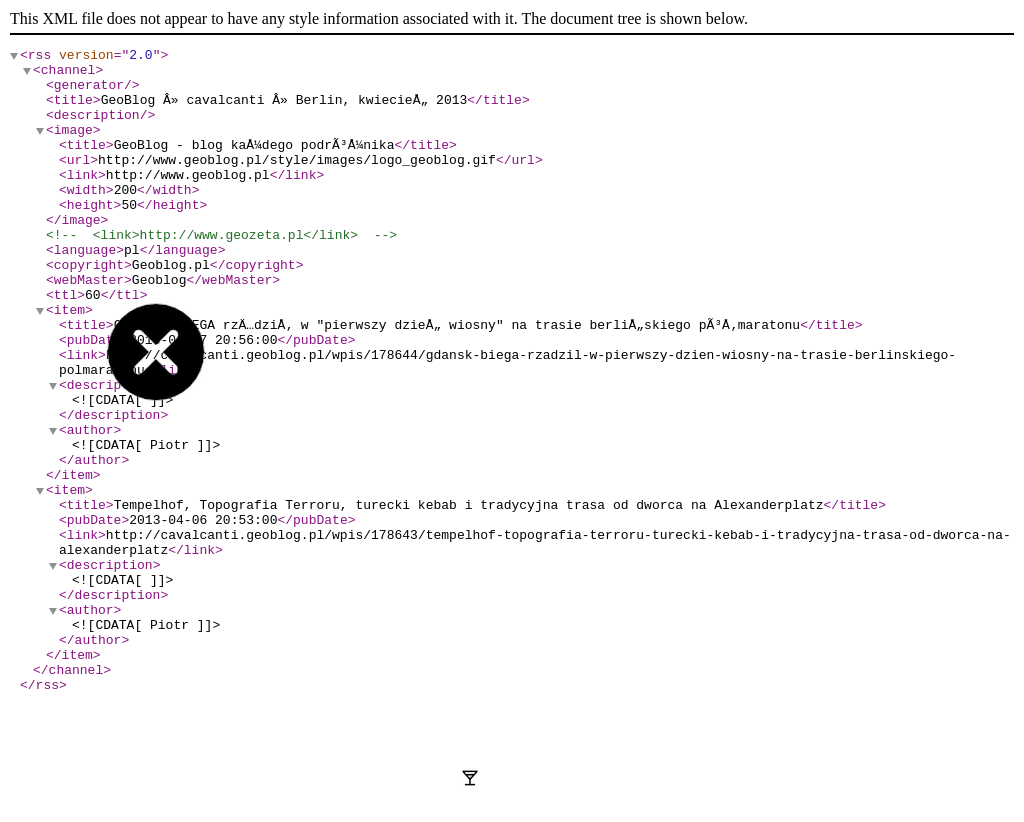  I want to click on cancel or close the current action, so click(156, 352).